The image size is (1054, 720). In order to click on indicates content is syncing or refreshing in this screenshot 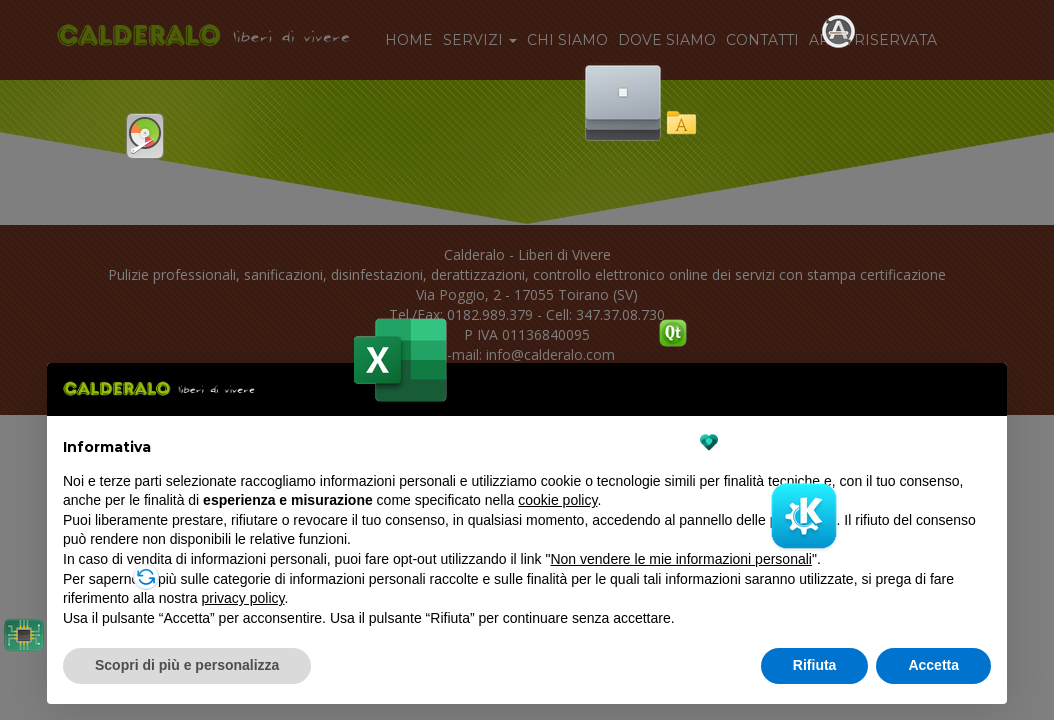, I will do `click(160, 562)`.